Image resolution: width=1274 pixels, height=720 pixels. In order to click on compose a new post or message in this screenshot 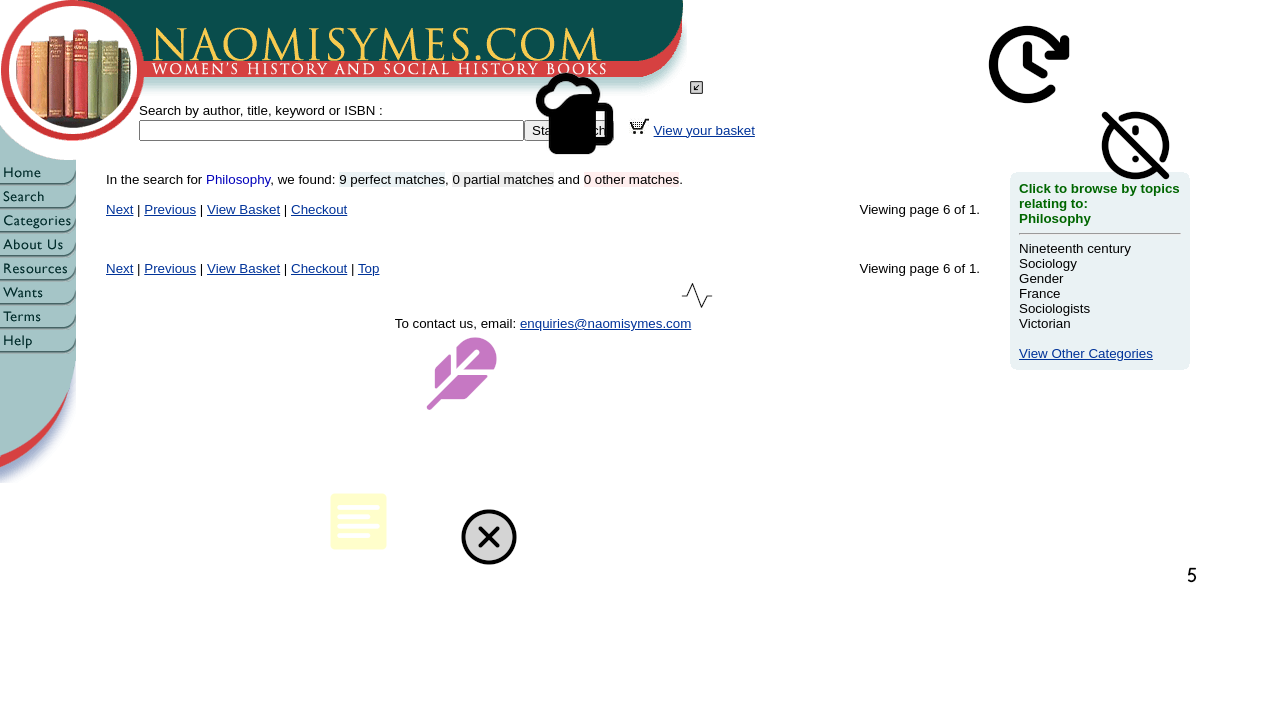, I will do `click(459, 375)`.